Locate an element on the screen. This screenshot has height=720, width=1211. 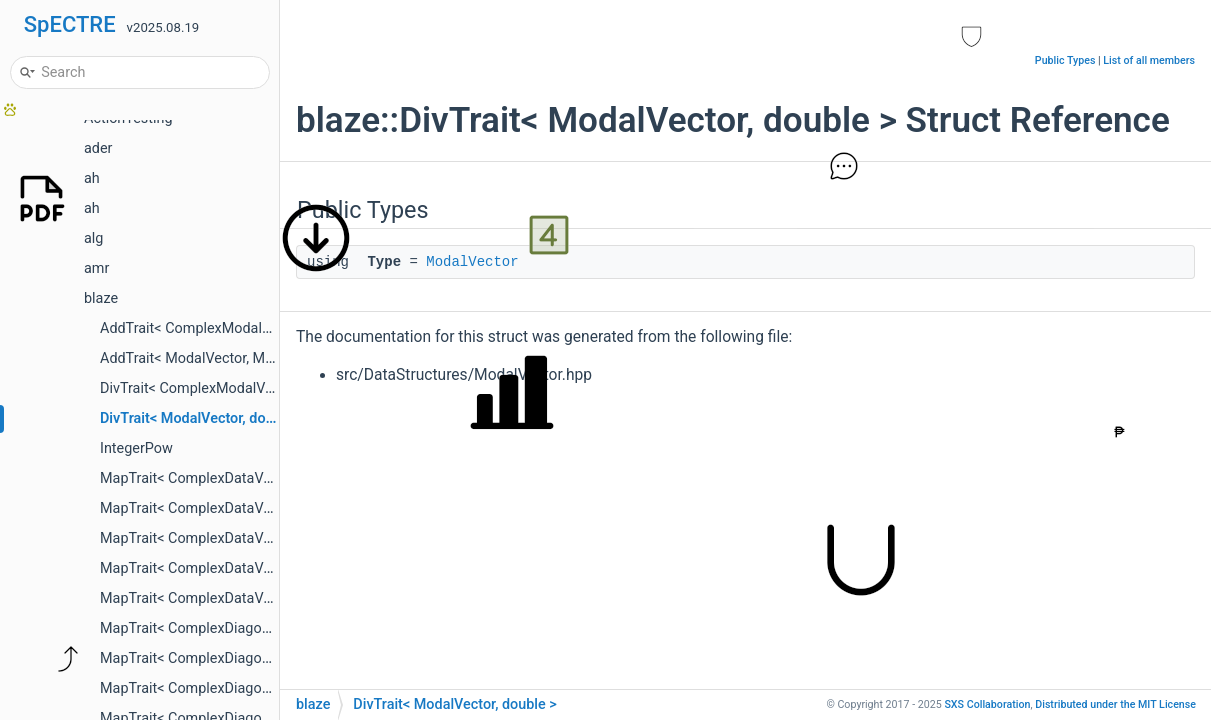
select or input the number four is located at coordinates (549, 235).